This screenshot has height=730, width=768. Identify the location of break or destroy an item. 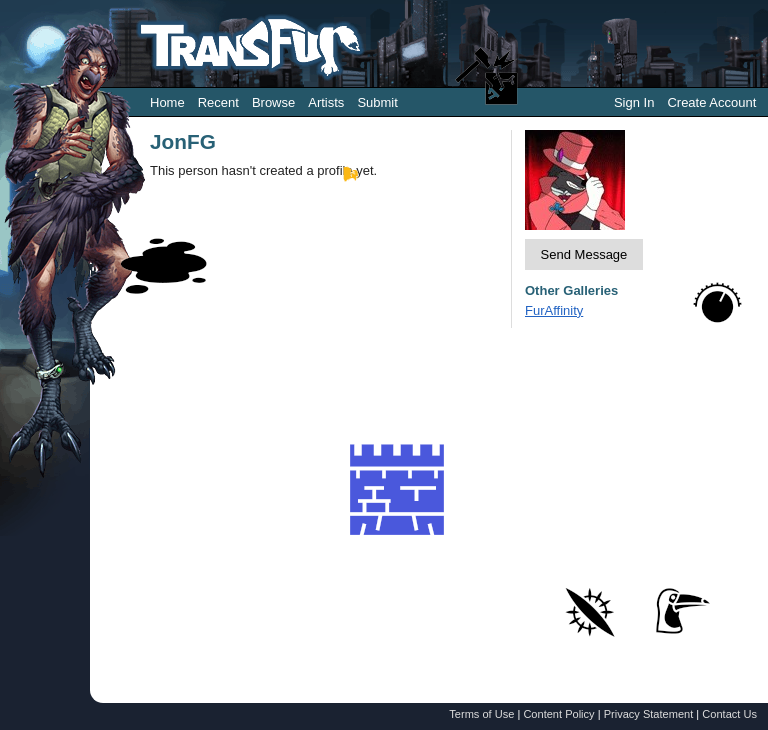
(486, 73).